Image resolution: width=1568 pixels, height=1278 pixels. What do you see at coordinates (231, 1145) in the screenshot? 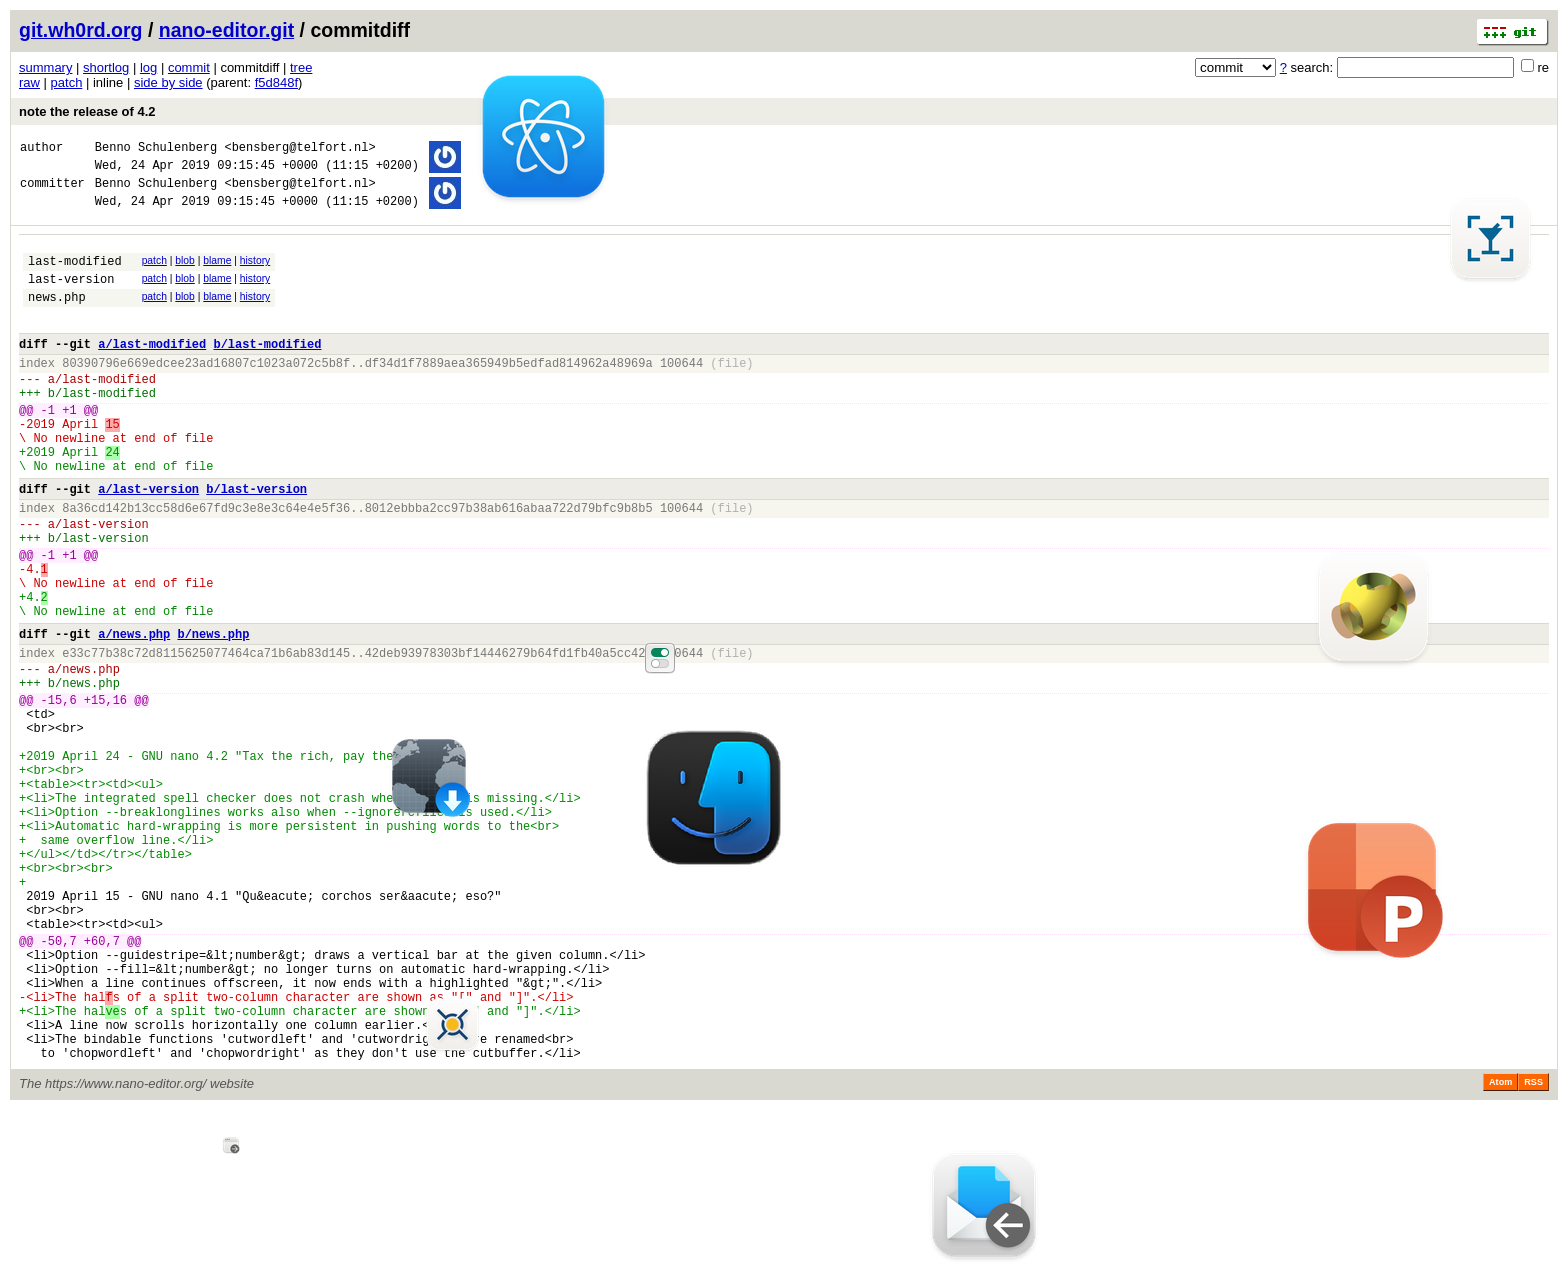
I see `run or execute the current application` at bounding box center [231, 1145].